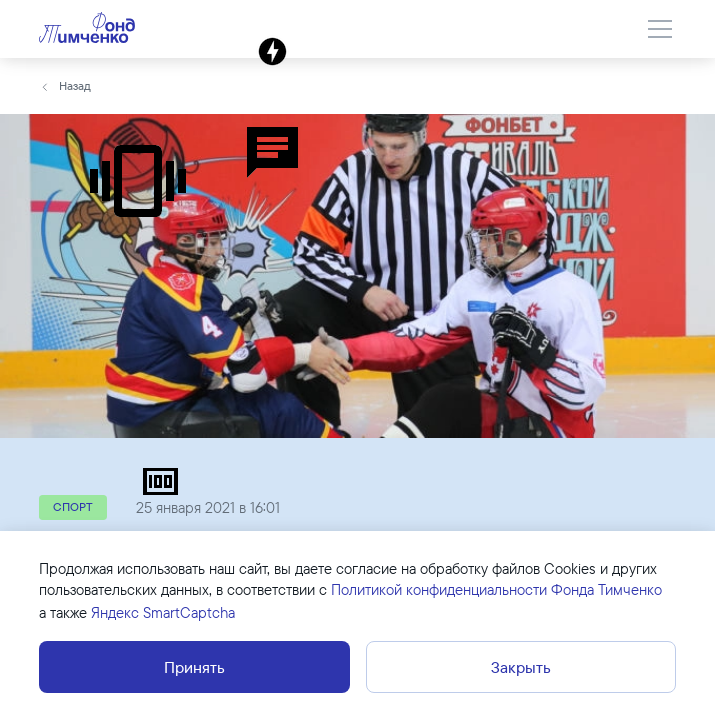 Image resolution: width=715 pixels, height=720 pixels. I want to click on view currency or money-related information, so click(160, 481).